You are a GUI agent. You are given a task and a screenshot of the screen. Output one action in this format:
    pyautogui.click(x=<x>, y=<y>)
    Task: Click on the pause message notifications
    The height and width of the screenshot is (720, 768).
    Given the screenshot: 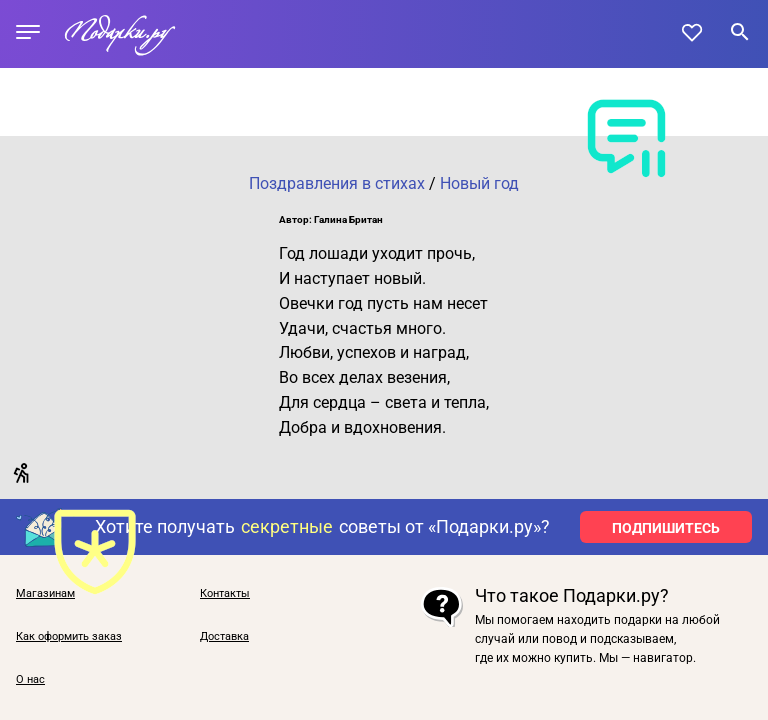 What is the action you would take?
    pyautogui.click(x=626, y=134)
    